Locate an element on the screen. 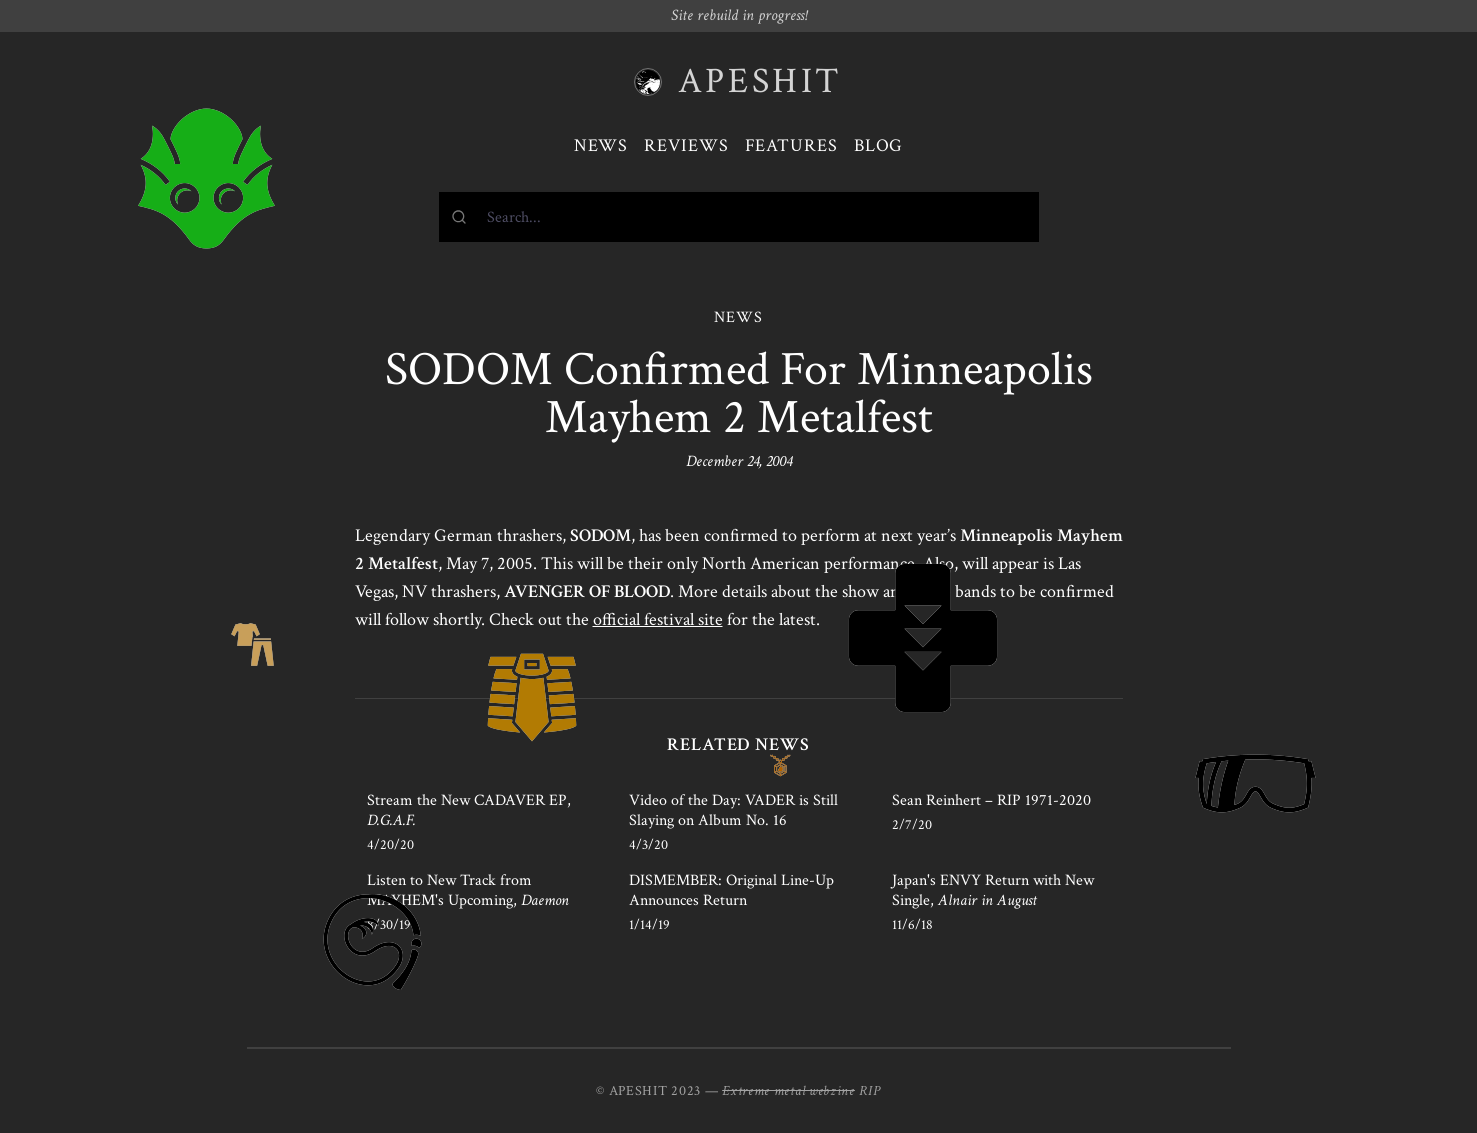 This screenshot has height=1133, width=1477. browse clothing items or wardrobe is located at coordinates (252, 644).